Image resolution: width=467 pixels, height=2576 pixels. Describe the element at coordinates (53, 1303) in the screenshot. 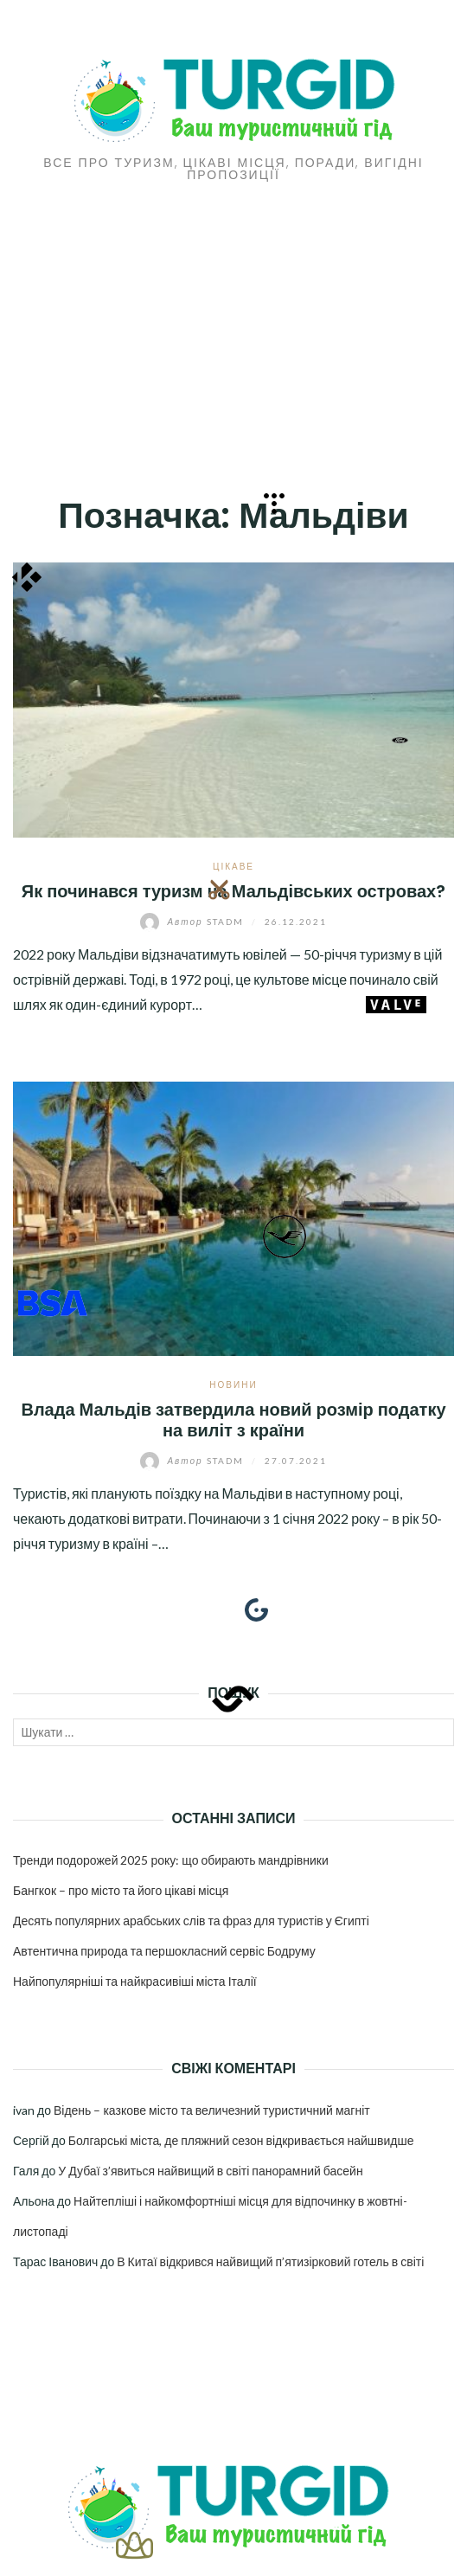

I see `buysellads company logo` at that location.